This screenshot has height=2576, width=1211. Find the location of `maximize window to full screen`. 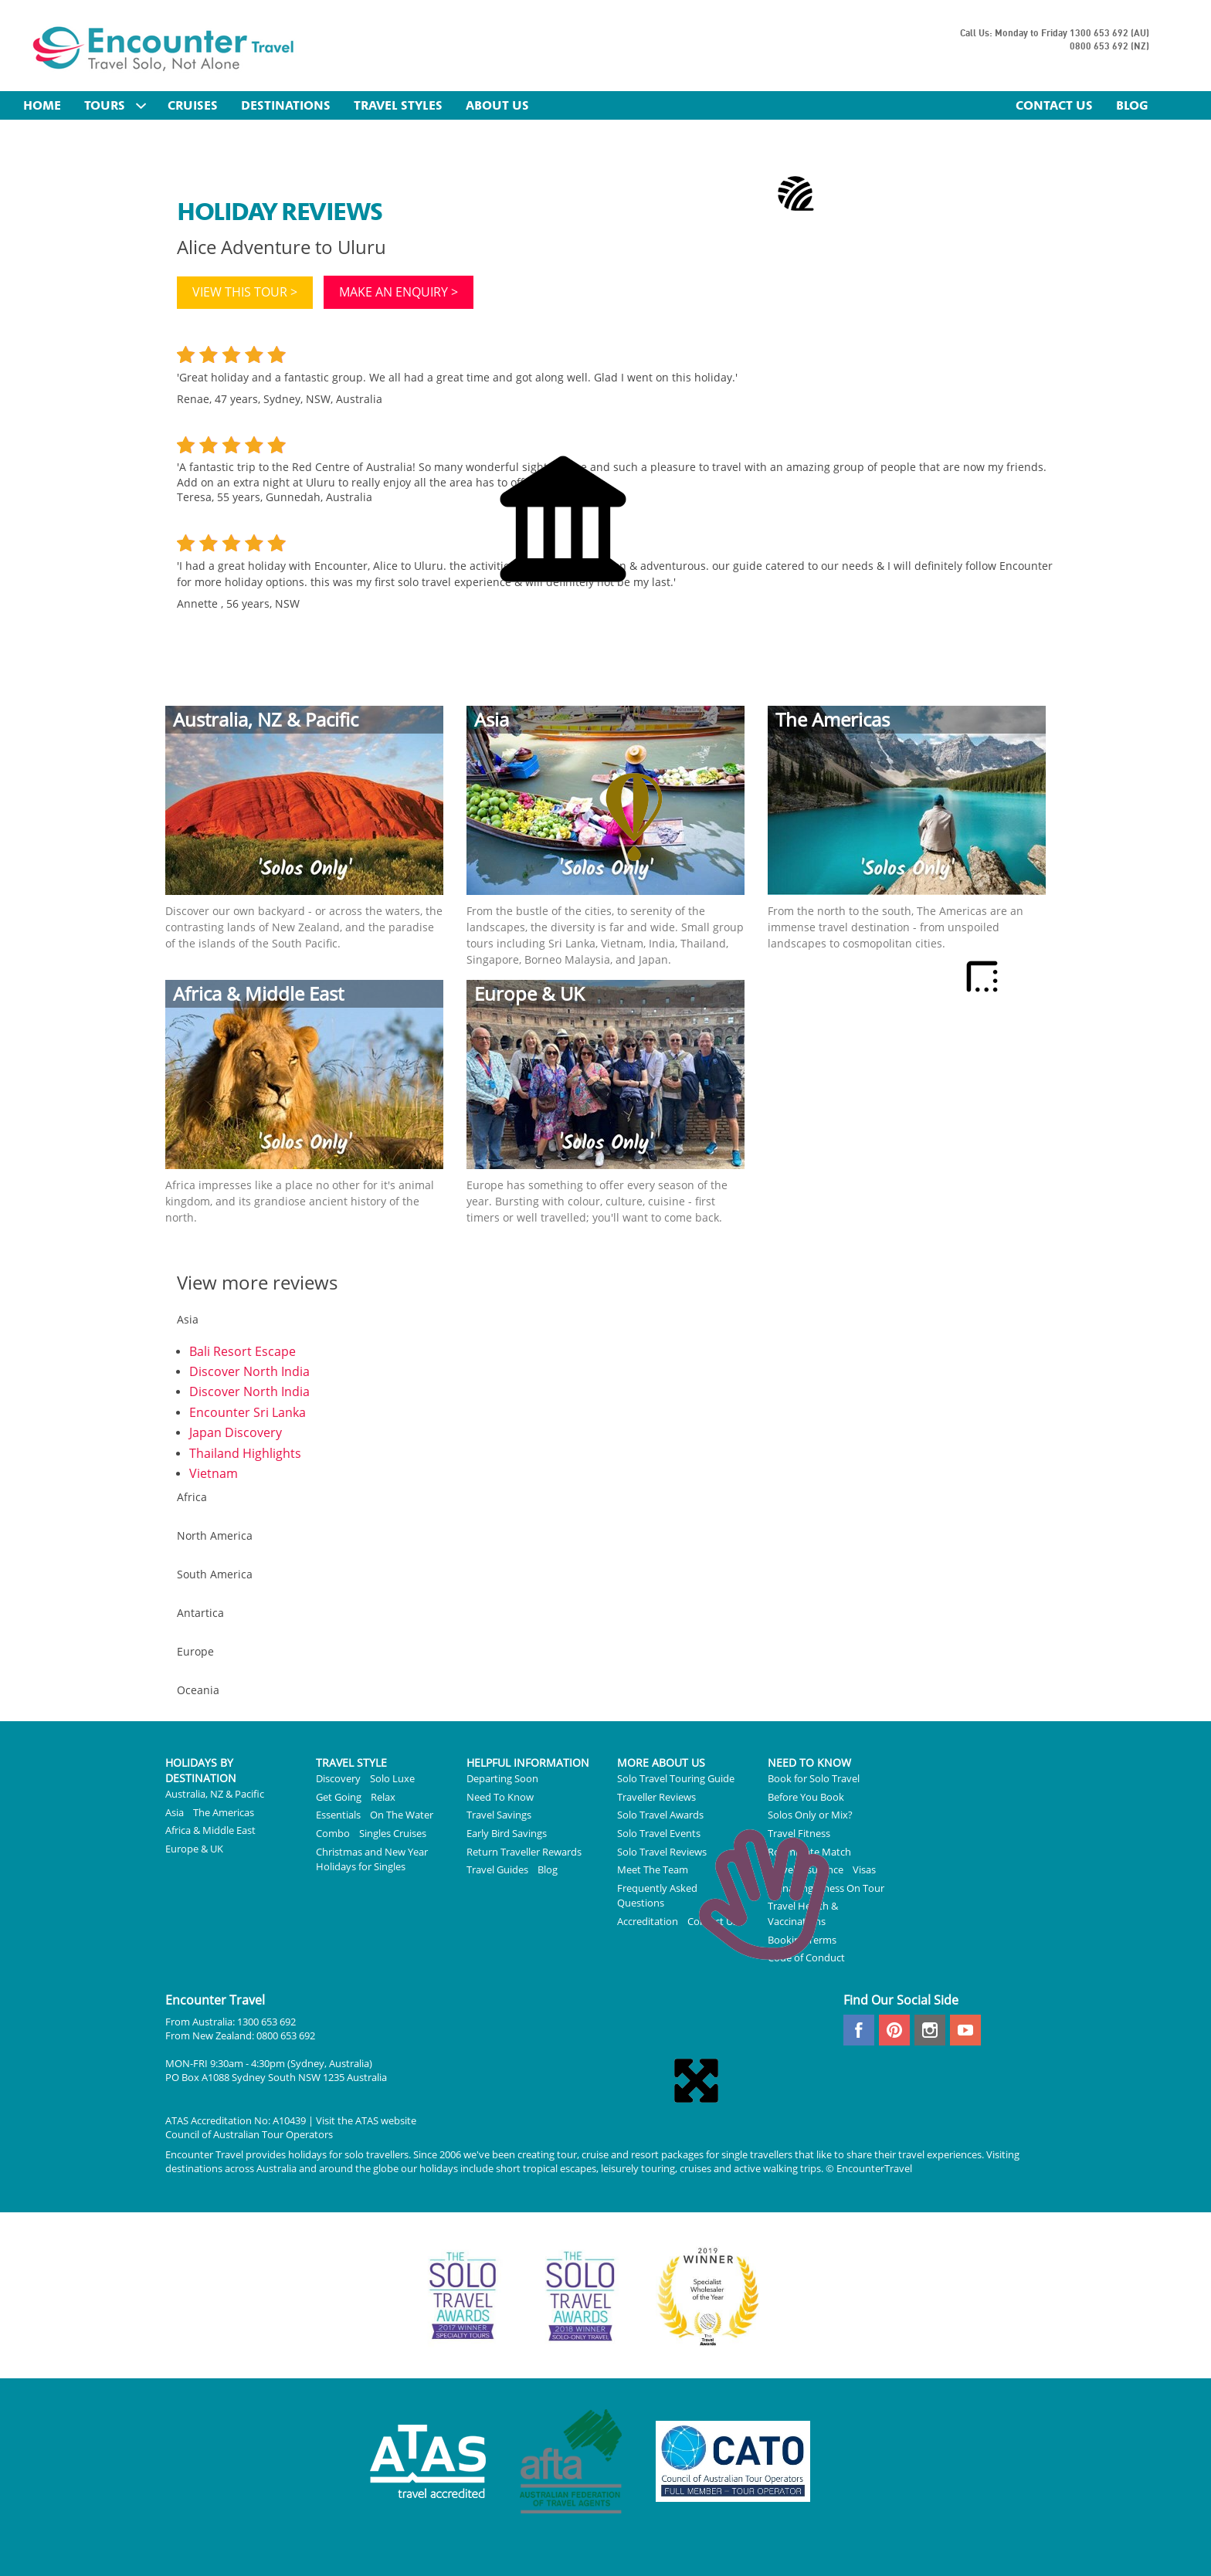

maximize window to full screen is located at coordinates (696, 2080).